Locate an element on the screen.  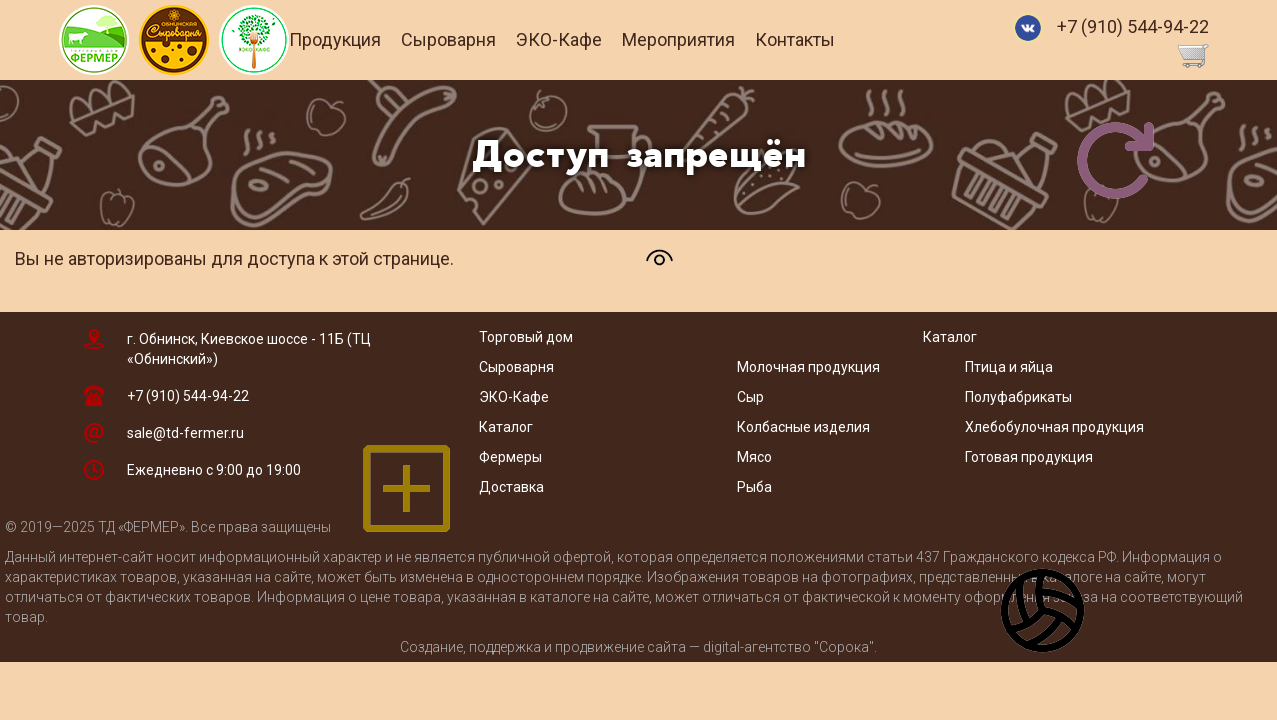
toggle visibility of a file or element is located at coordinates (659, 258).